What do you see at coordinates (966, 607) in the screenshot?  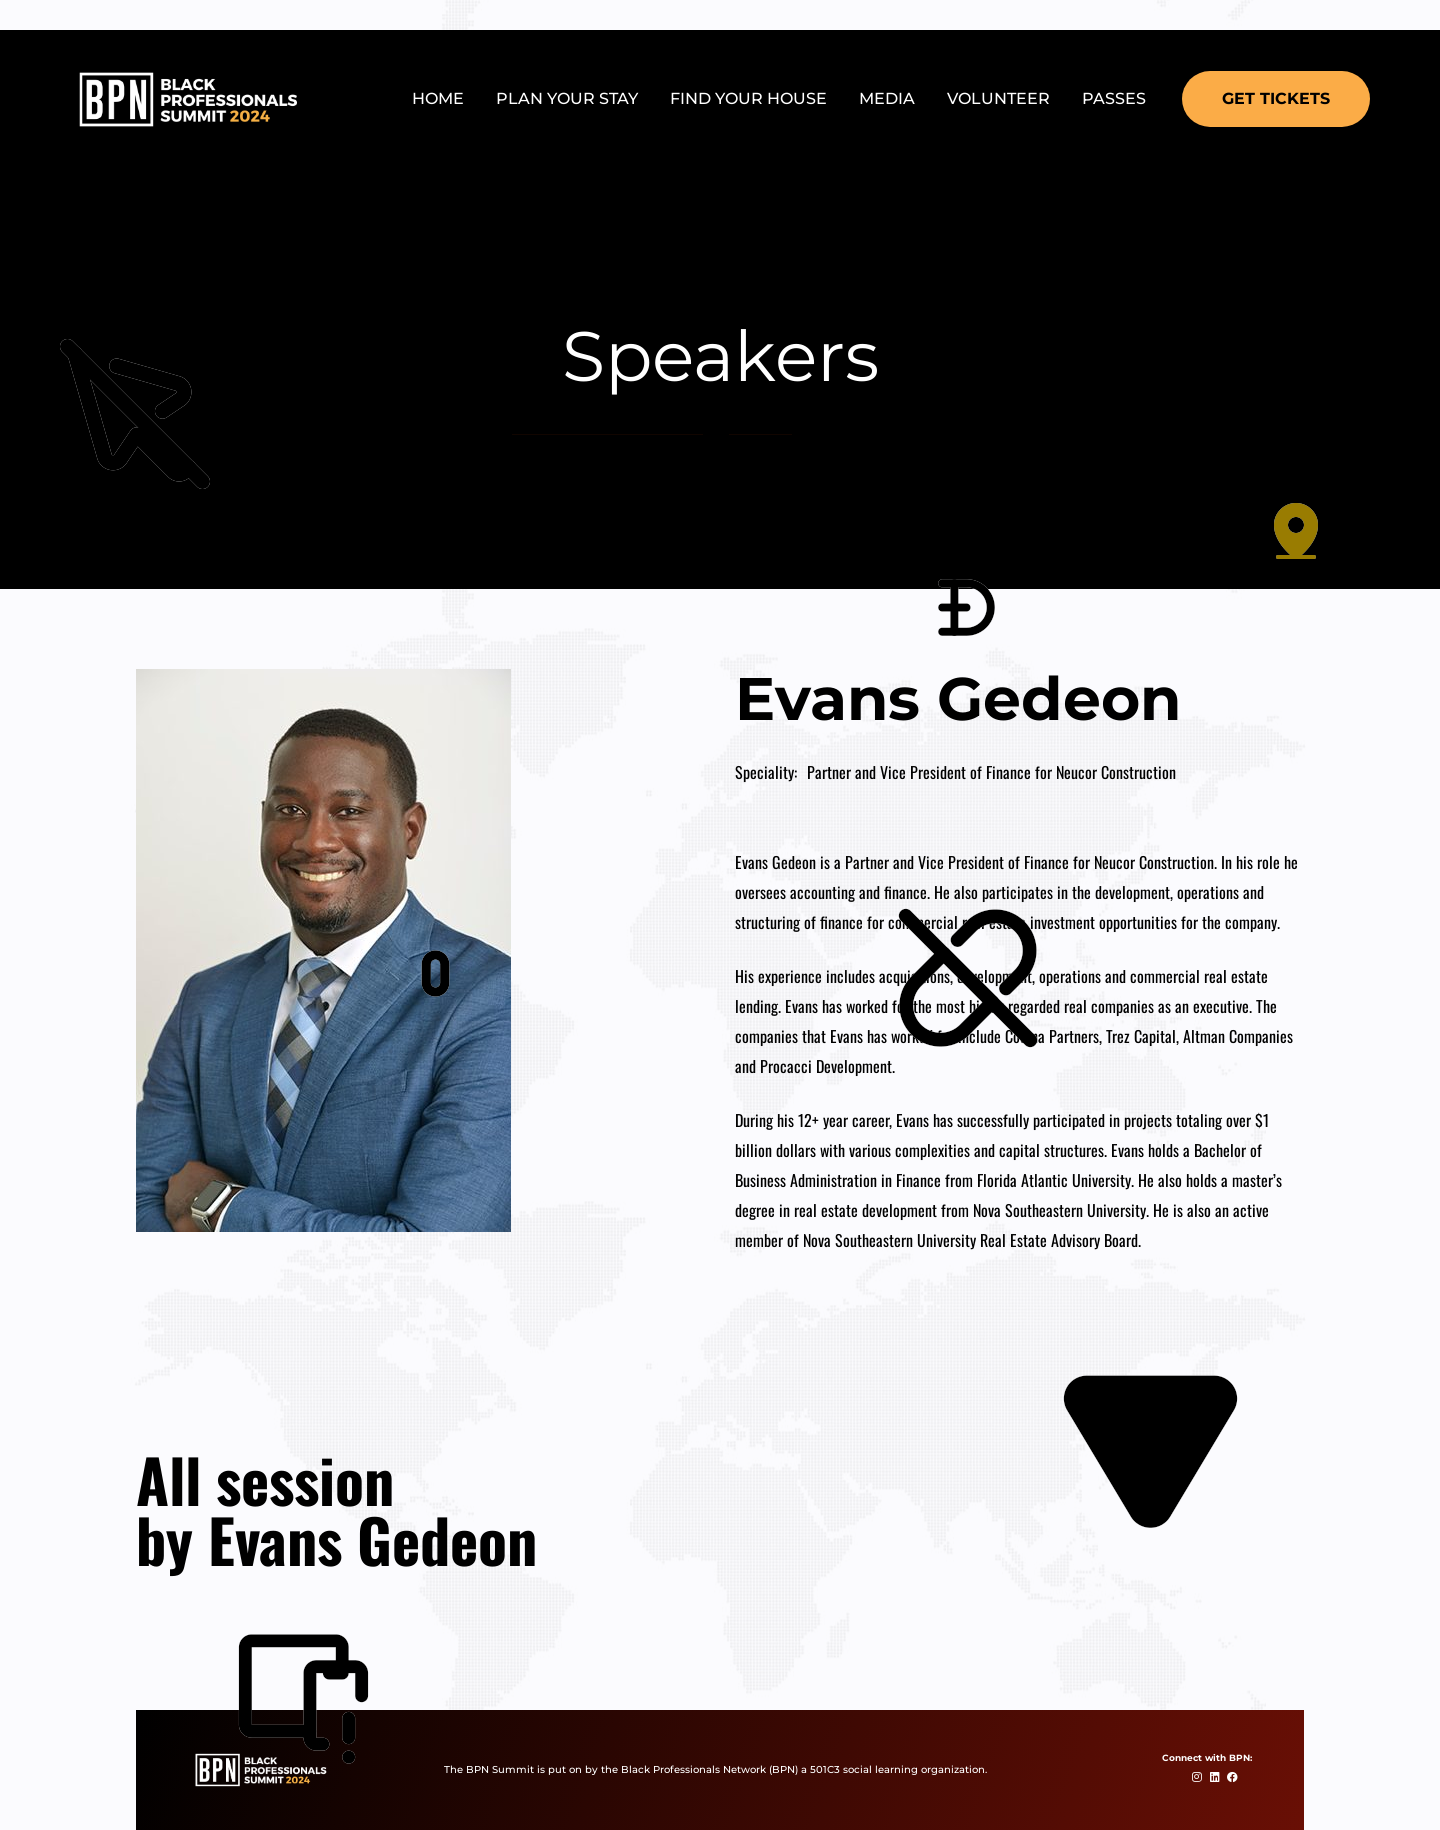 I see `view dogecoin balance or wallet` at bounding box center [966, 607].